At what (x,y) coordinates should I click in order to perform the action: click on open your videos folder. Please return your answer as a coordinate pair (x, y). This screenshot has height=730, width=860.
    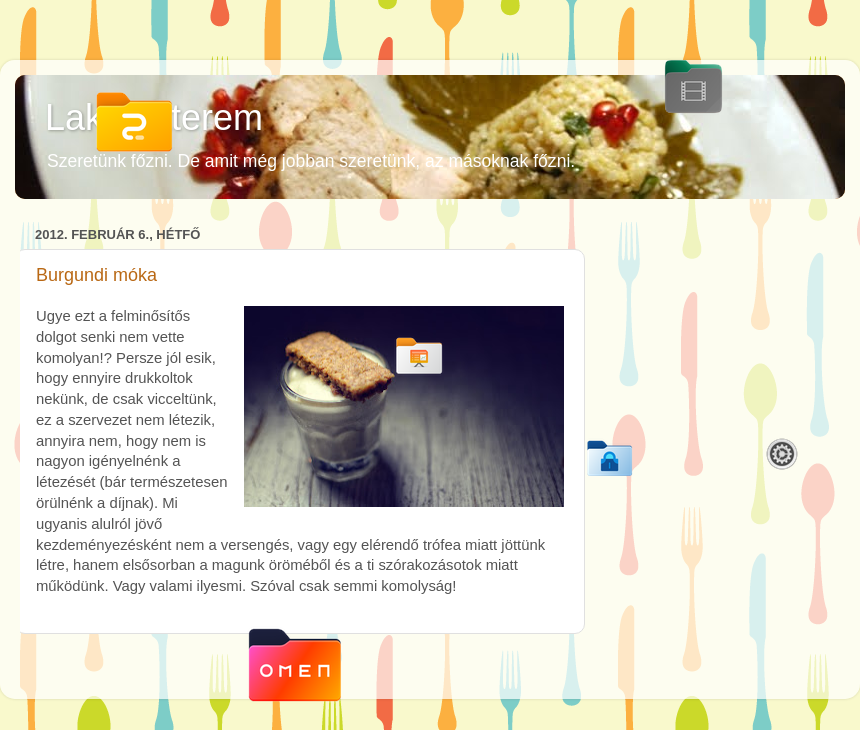
    Looking at the image, I should click on (693, 86).